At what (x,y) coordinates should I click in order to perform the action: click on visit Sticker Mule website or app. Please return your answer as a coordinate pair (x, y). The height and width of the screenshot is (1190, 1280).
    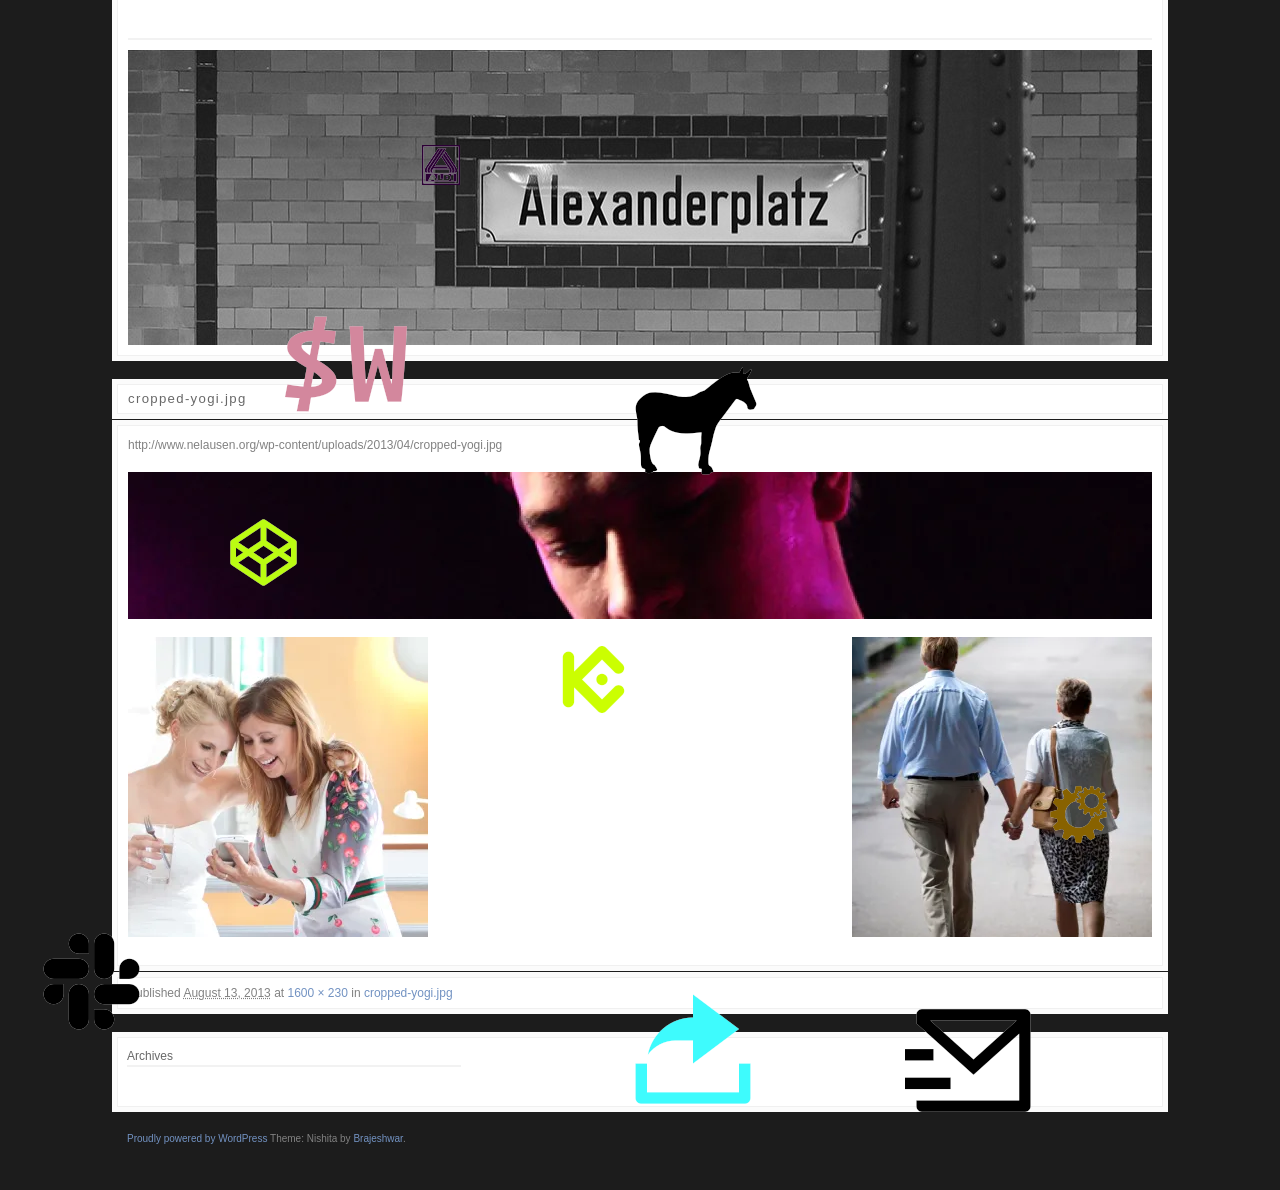
    Looking at the image, I should click on (696, 421).